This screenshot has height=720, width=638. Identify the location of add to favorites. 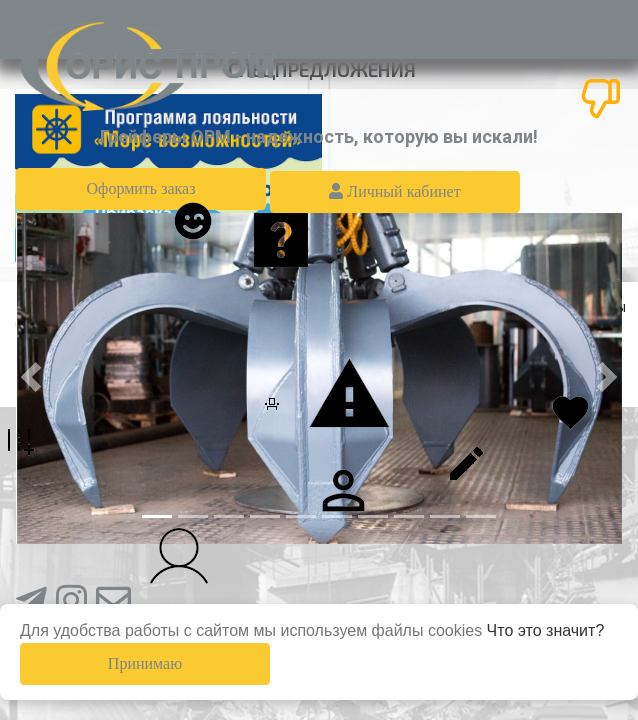
(570, 412).